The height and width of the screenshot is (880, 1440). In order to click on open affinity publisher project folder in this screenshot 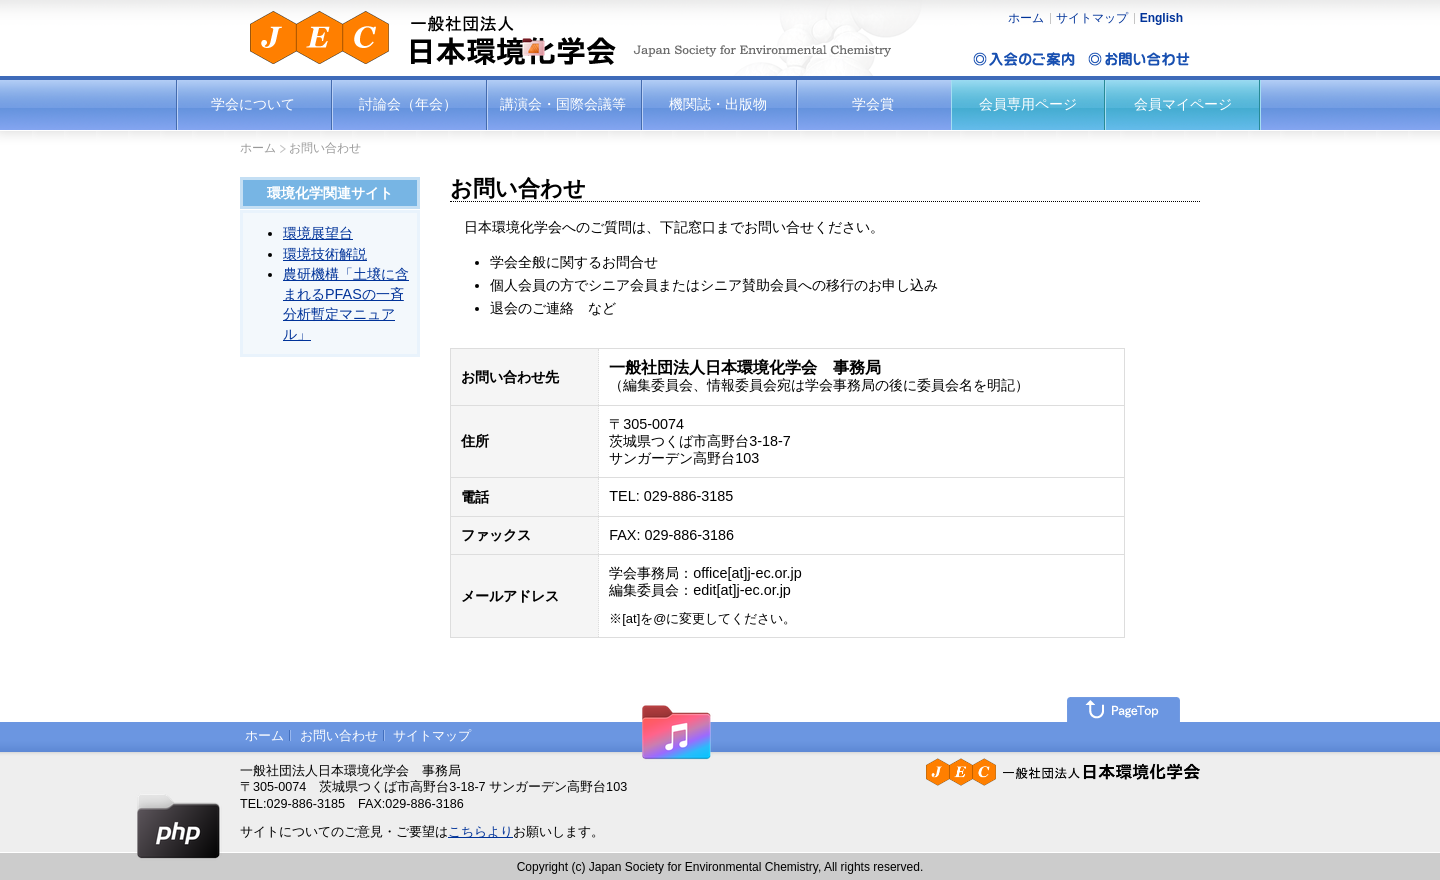, I will do `click(533, 47)`.